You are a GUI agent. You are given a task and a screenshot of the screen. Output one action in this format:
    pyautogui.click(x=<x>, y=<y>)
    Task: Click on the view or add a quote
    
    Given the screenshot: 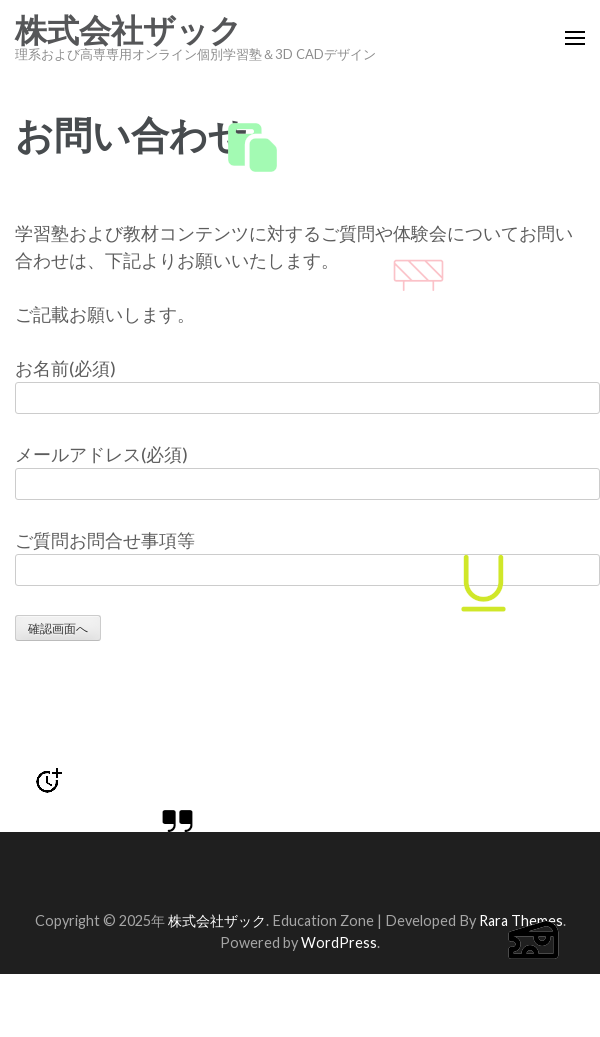 What is the action you would take?
    pyautogui.click(x=177, y=820)
    